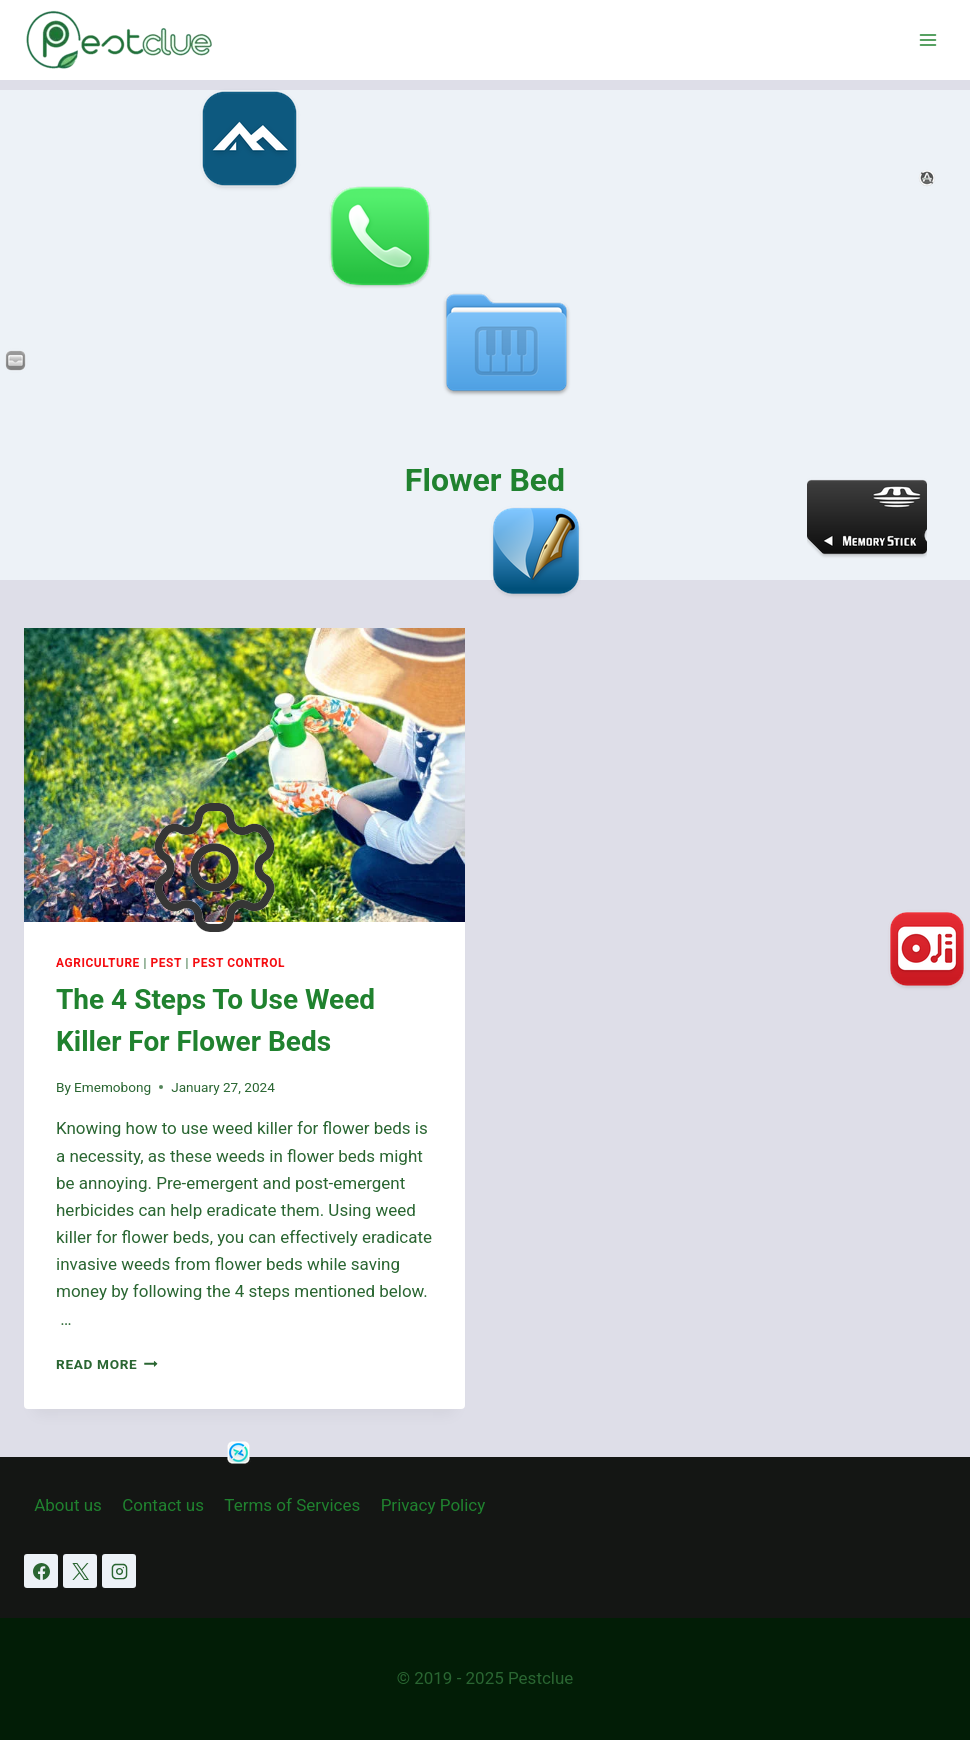 The width and height of the screenshot is (970, 1740). Describe the element at coordinates (249, 138) in the screenshot. I see `open alpine linux application` at that location.